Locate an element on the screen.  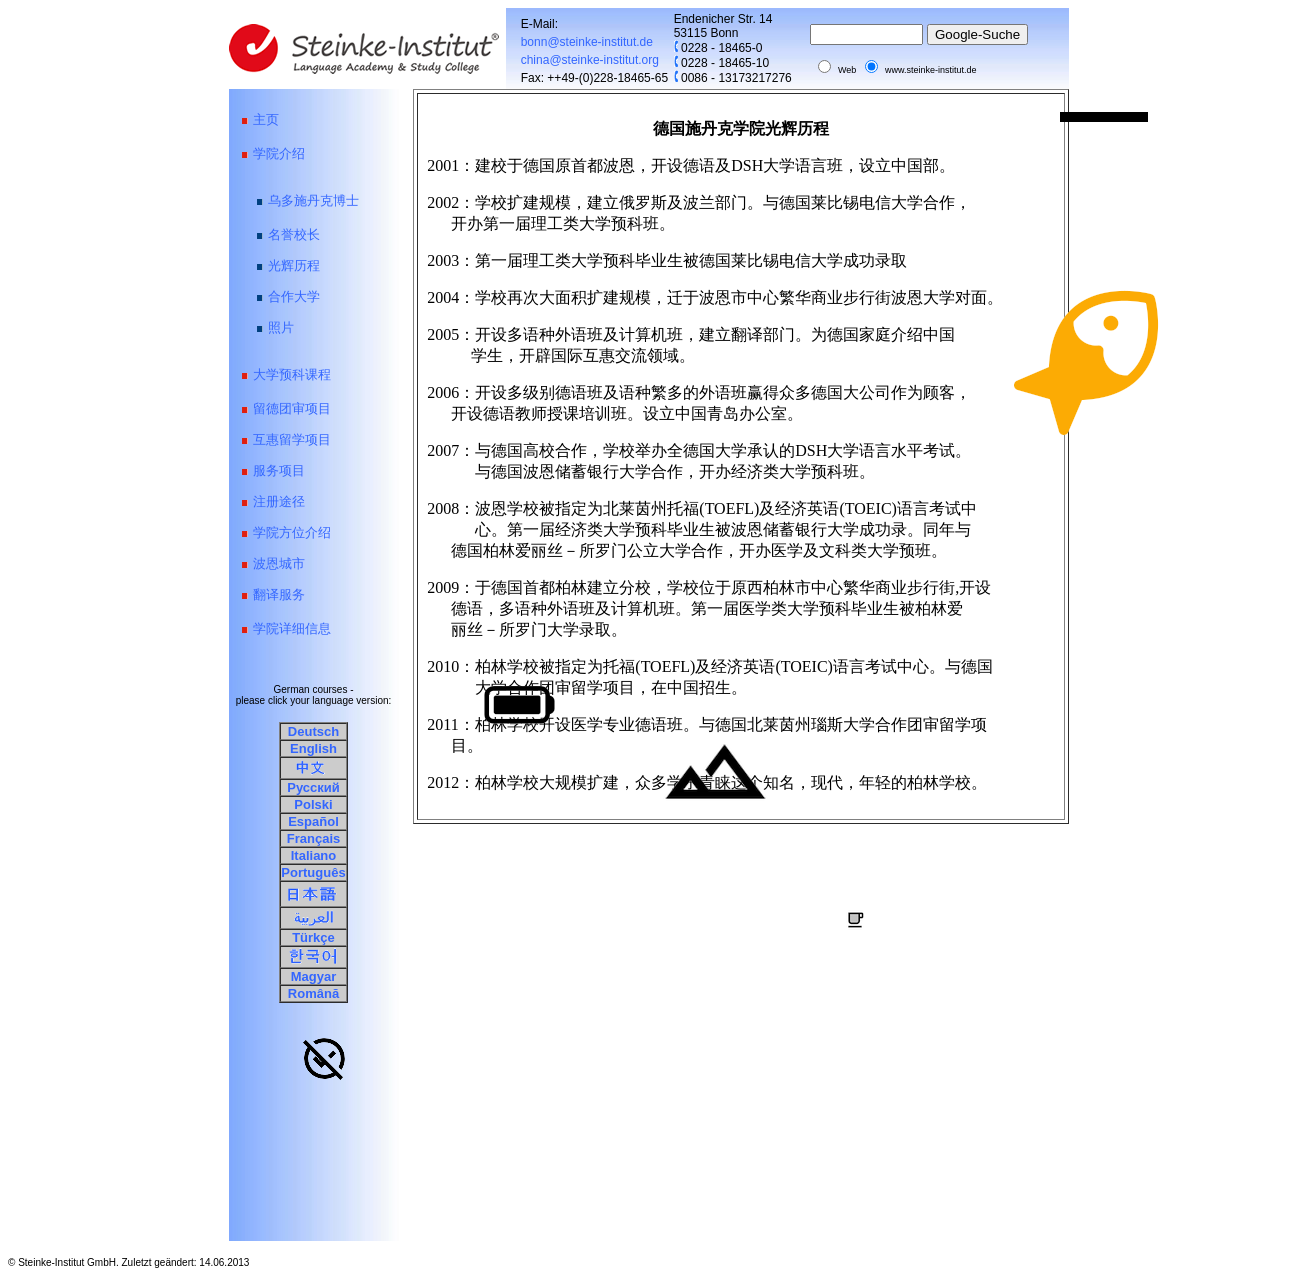
maximize window to full screen is located at coordinates (1104, 156).